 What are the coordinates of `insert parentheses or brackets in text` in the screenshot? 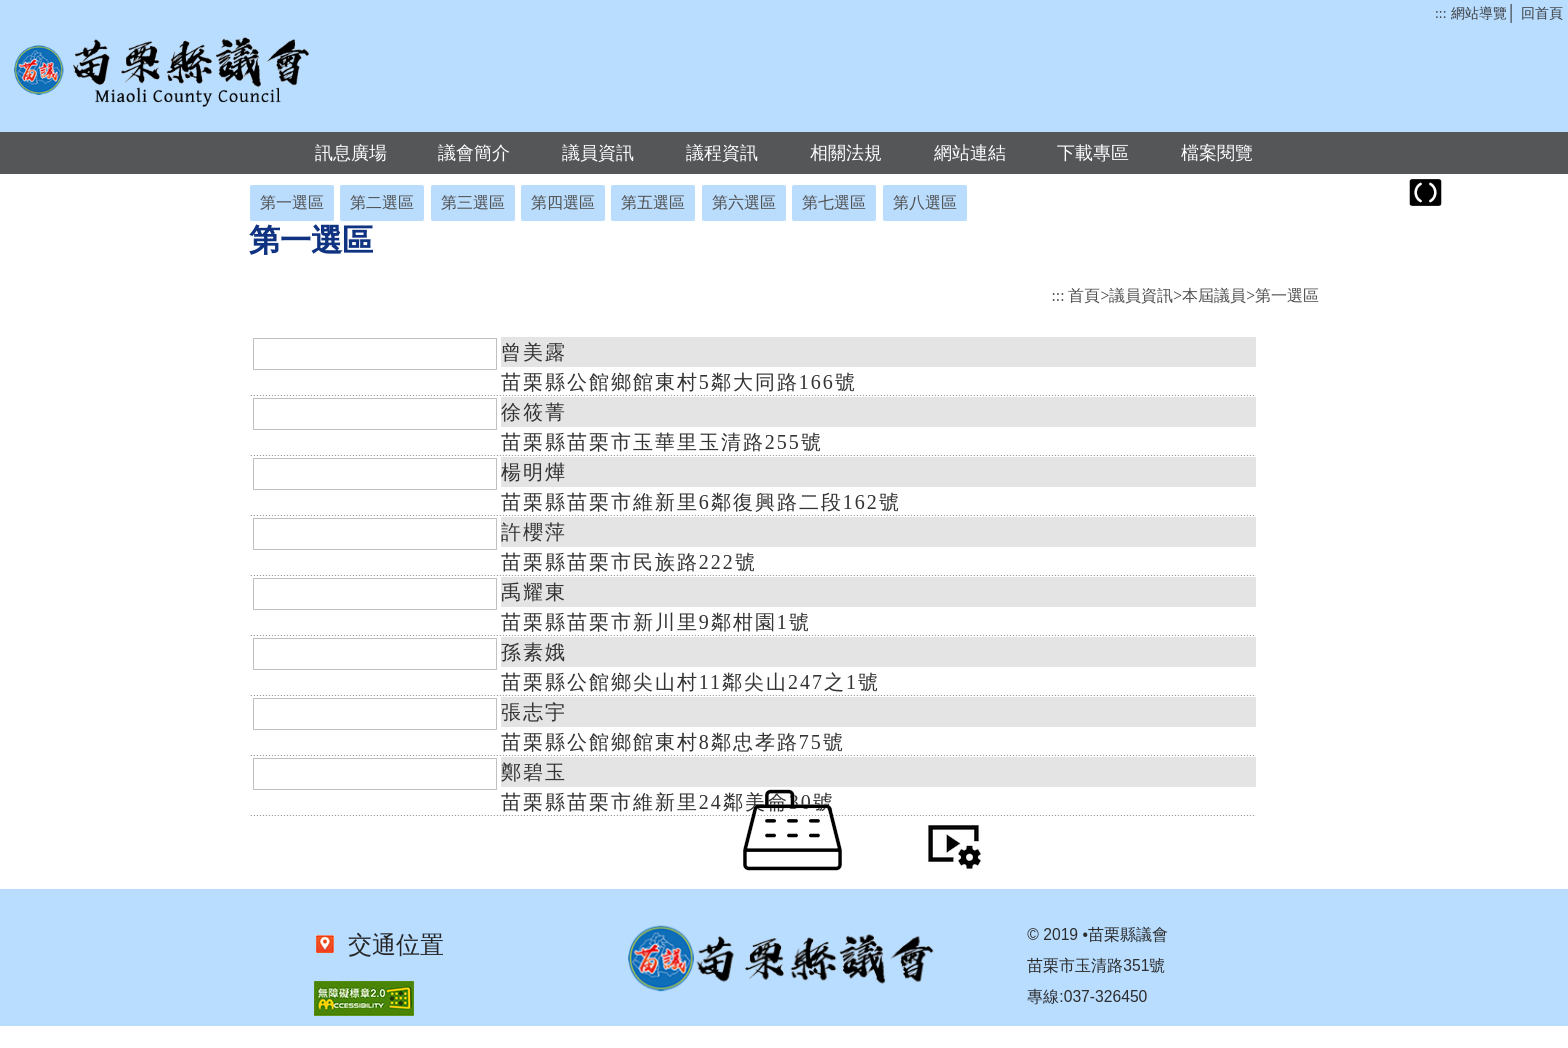 It's located at (1425, 192).